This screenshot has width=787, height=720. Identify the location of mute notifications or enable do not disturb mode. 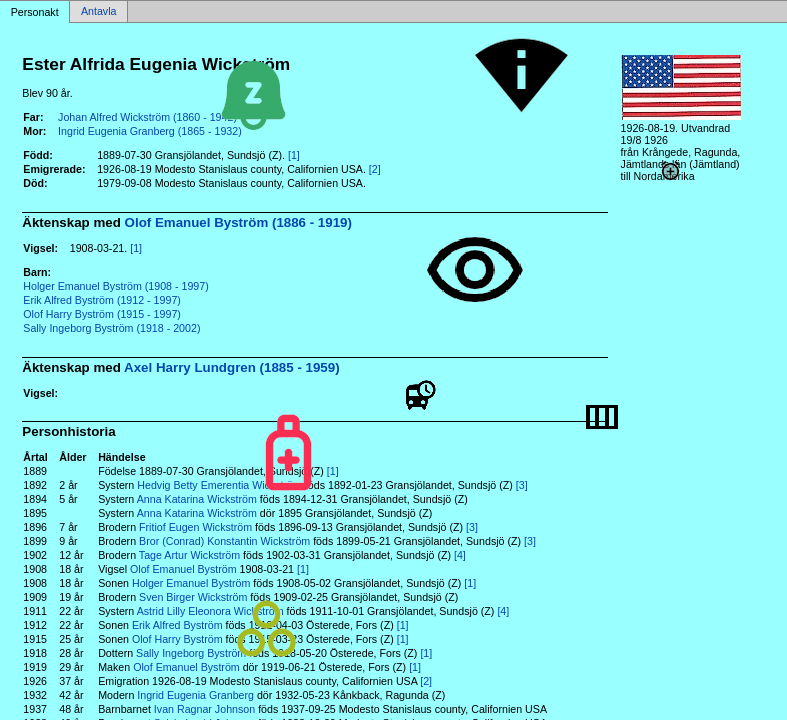
(253, 95).